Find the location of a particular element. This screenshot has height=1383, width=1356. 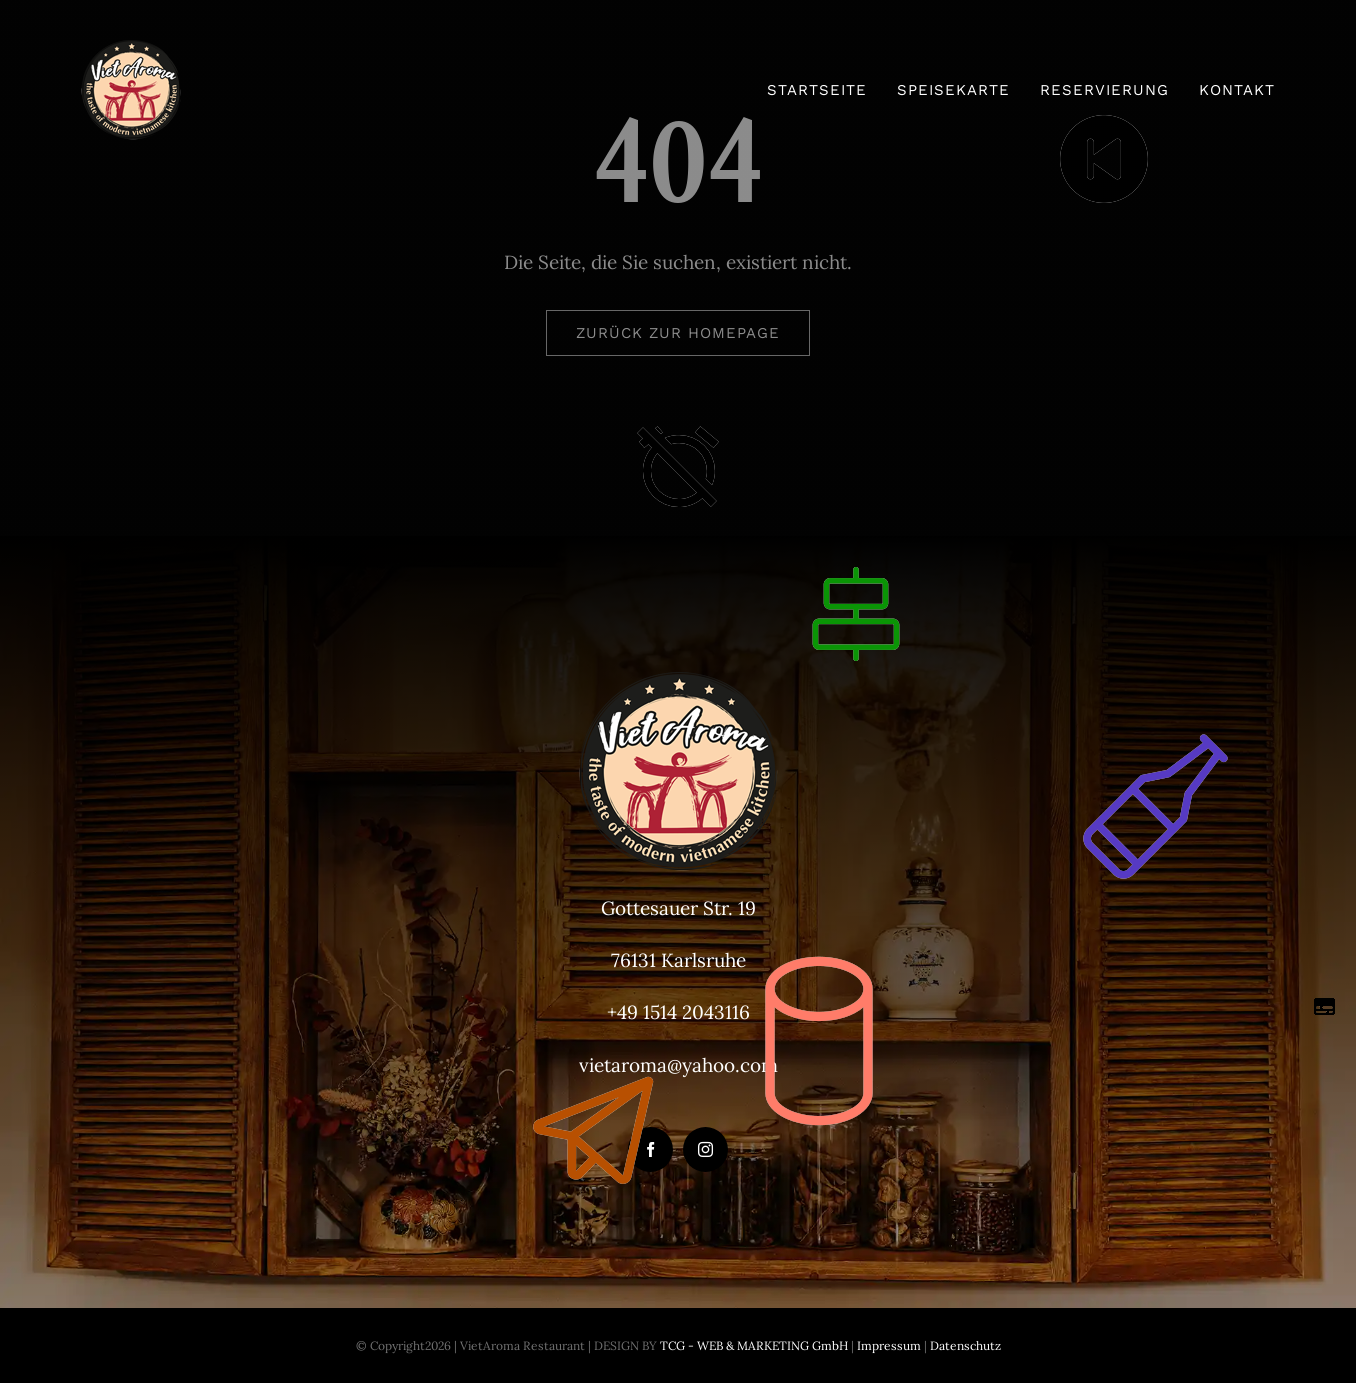

disable or turn off alarm is located at coordinates (679, 467).